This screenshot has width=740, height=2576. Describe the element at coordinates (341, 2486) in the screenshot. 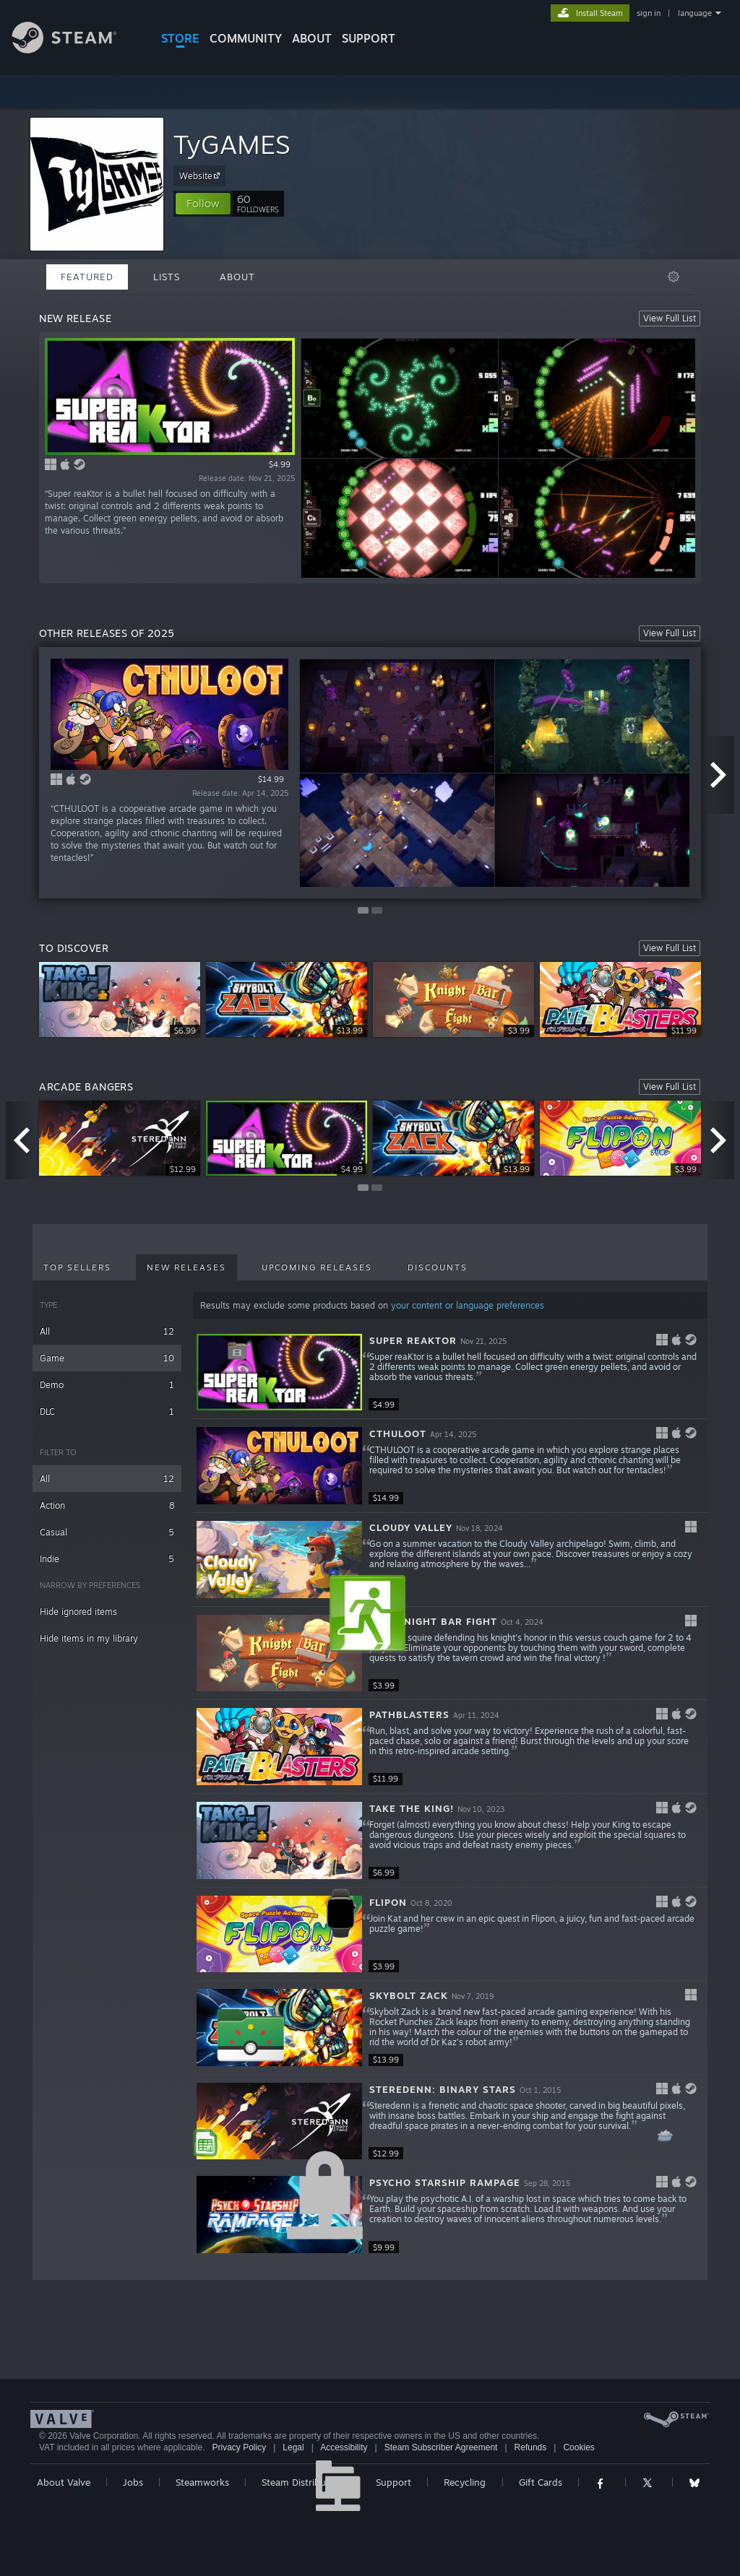

I see `access a remote or network folder` at that location.